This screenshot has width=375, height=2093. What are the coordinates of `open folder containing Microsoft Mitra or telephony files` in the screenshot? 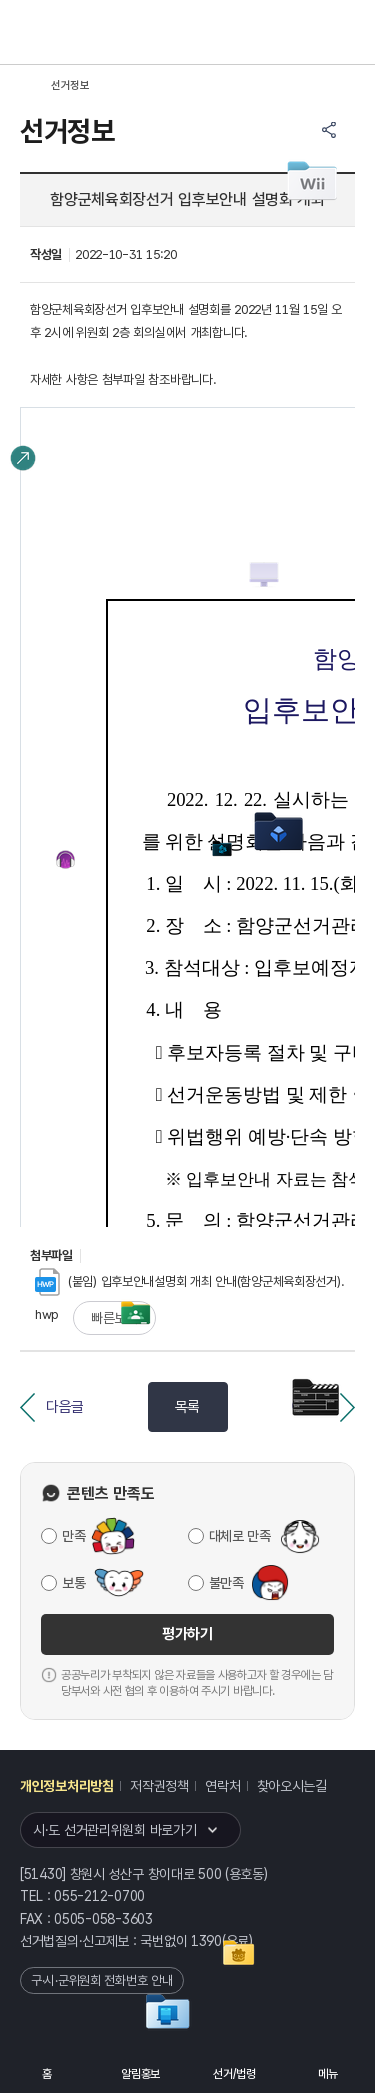 It's located at (167, 2012).